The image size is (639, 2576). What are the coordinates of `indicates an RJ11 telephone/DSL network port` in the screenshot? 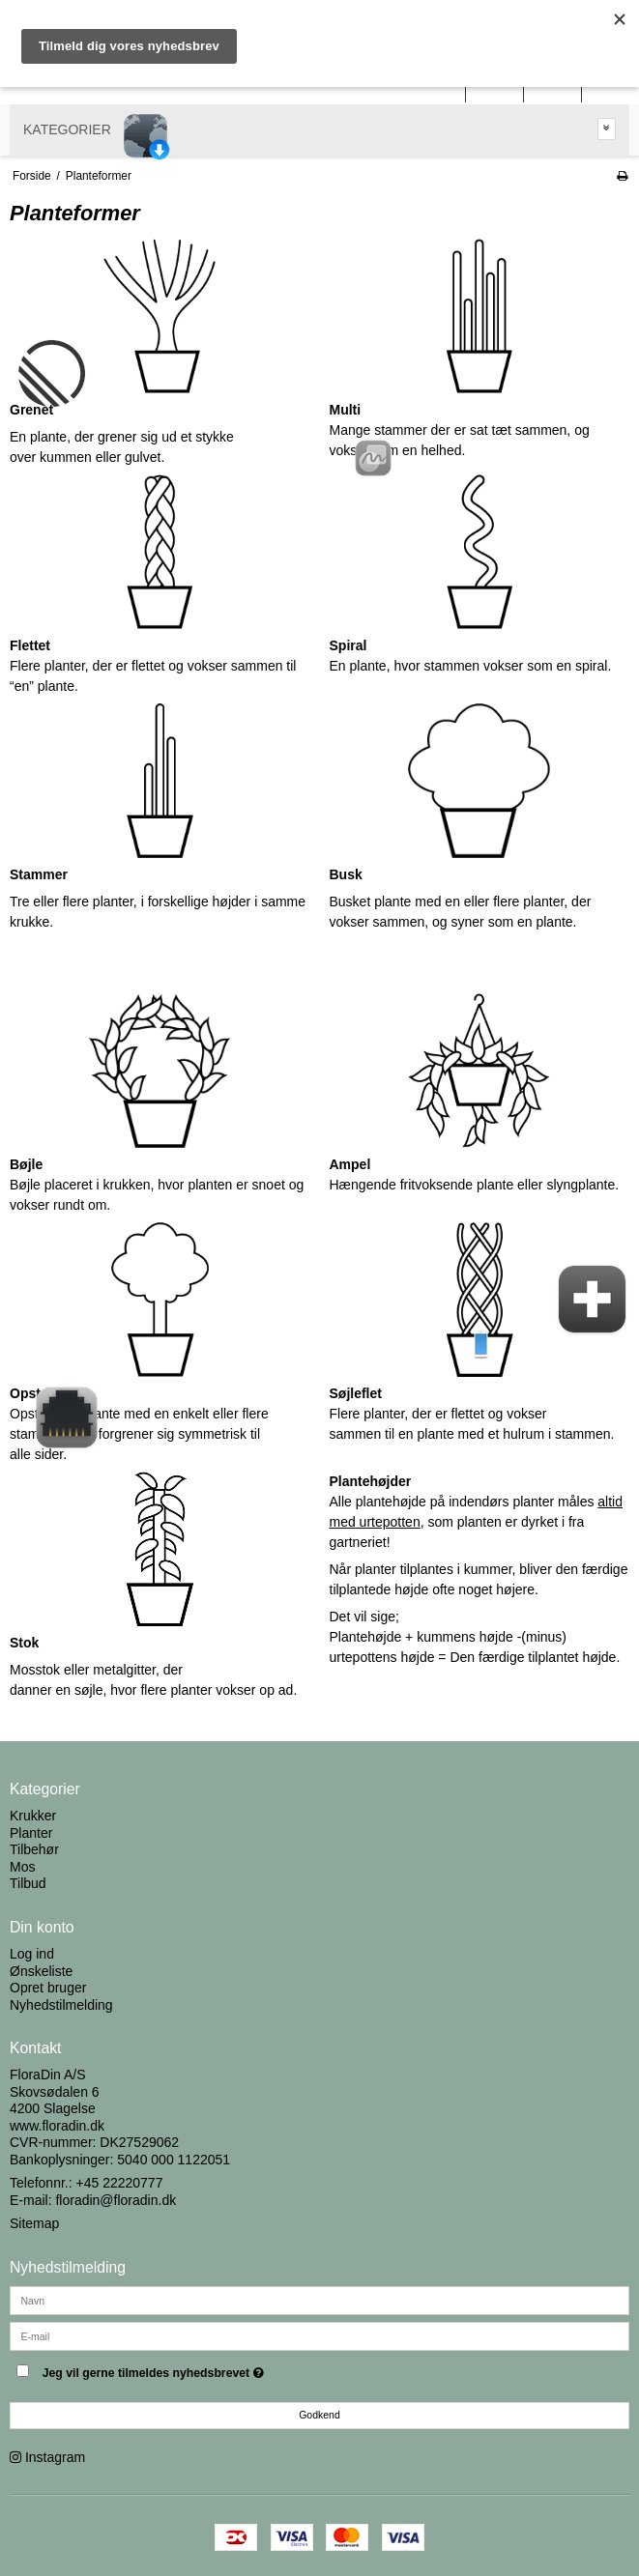 It's located at (67, 1417).